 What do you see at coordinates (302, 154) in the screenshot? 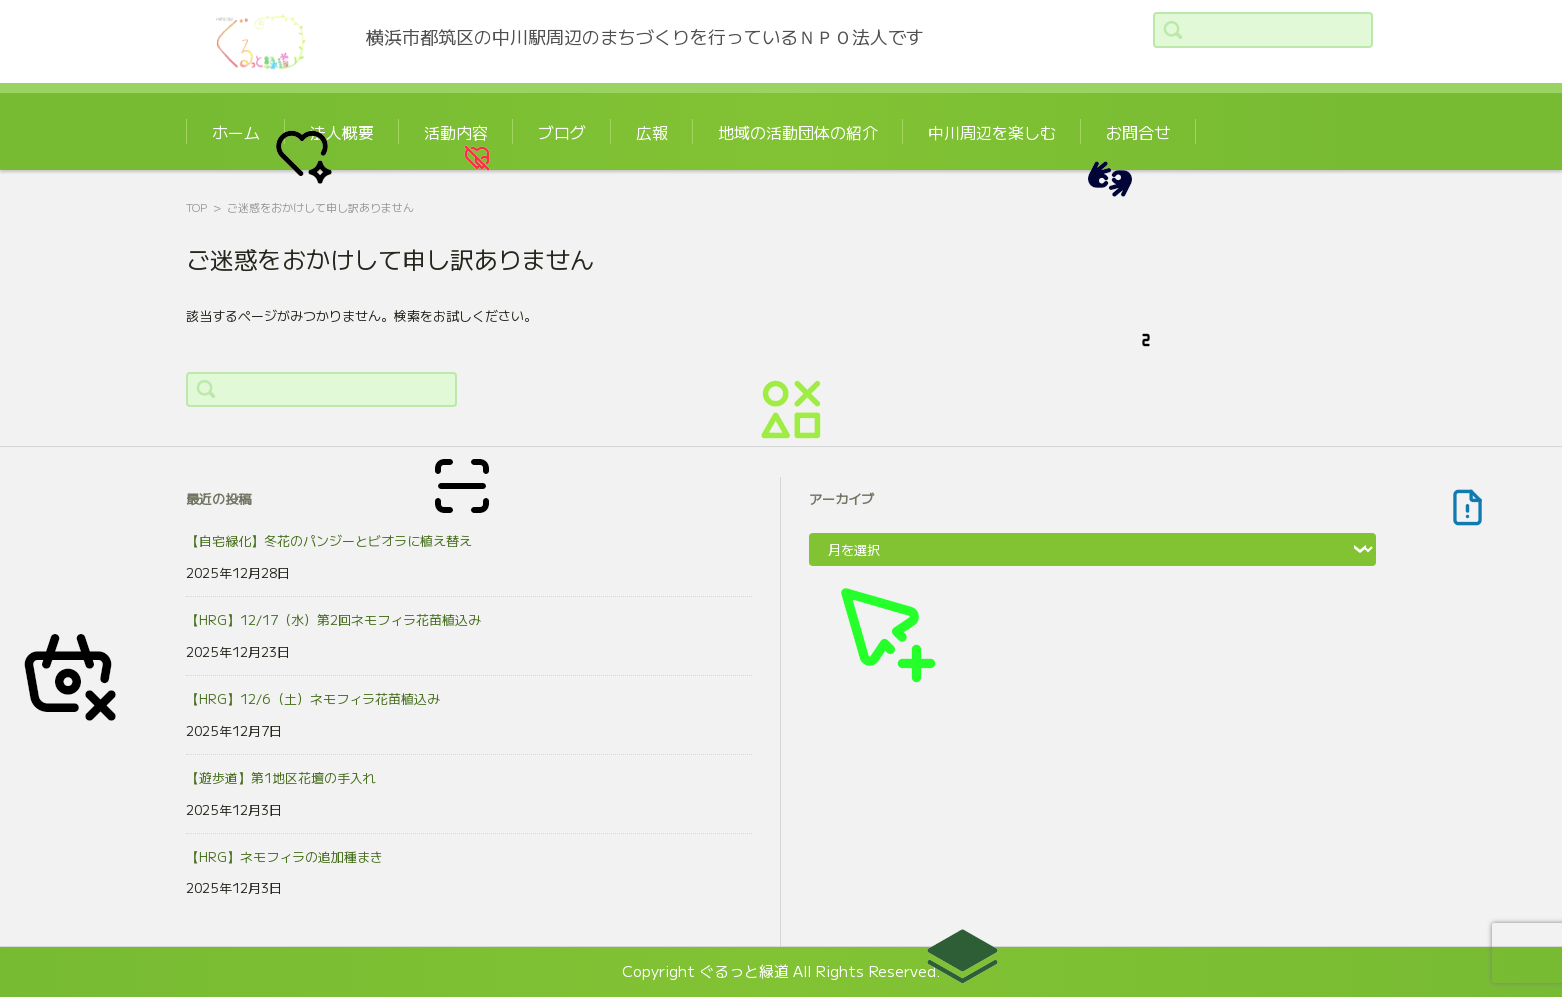
I see `add to favorites with AI-powered recommendations` at bounding box center [302, 154].